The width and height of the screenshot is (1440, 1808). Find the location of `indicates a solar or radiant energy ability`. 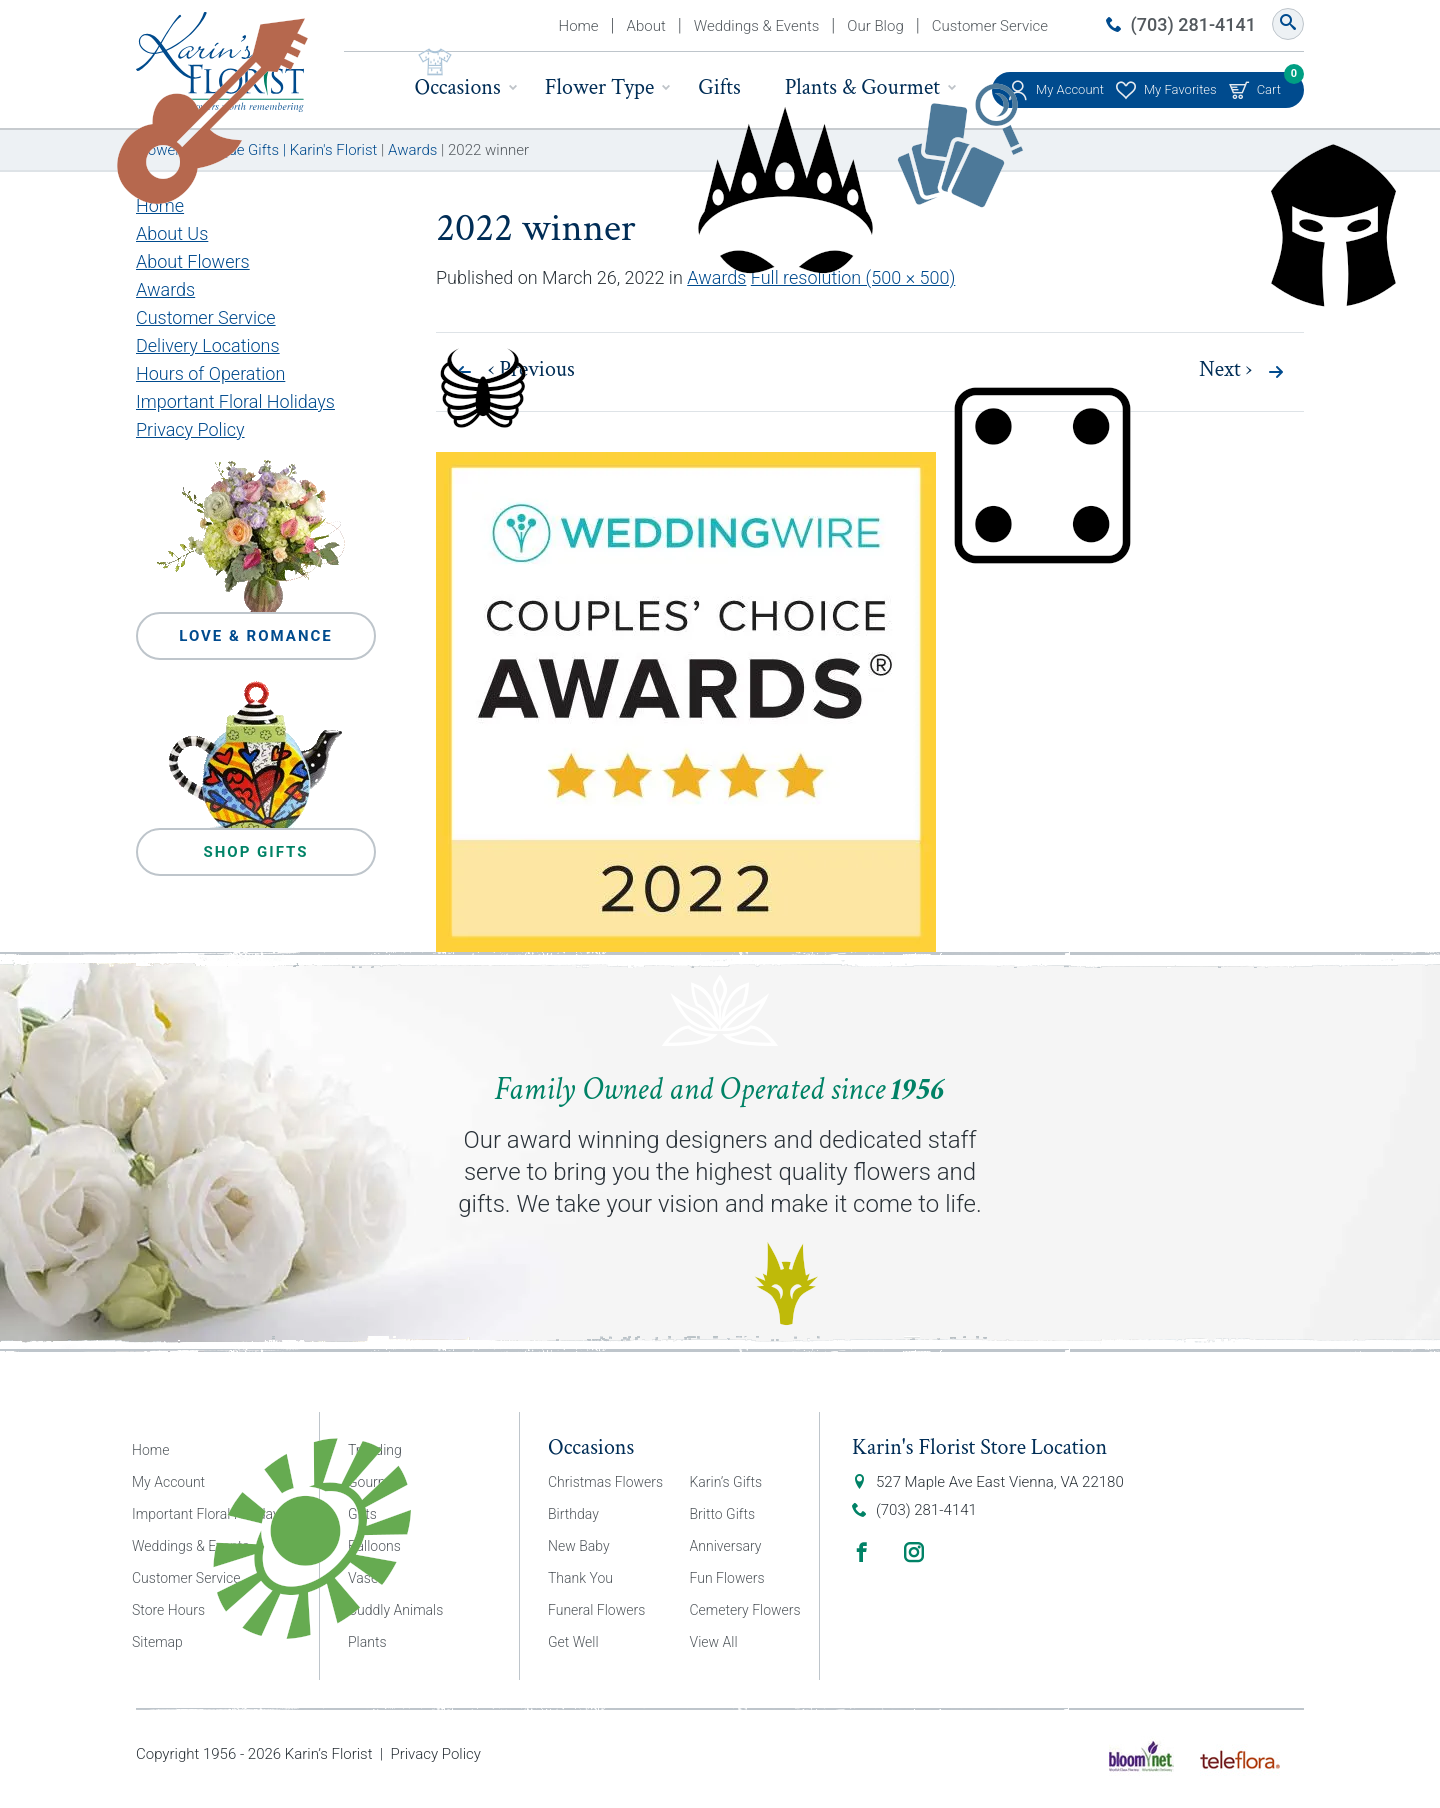

indicates a solar or radiant energy ability is located at coordinates (314, 1538).